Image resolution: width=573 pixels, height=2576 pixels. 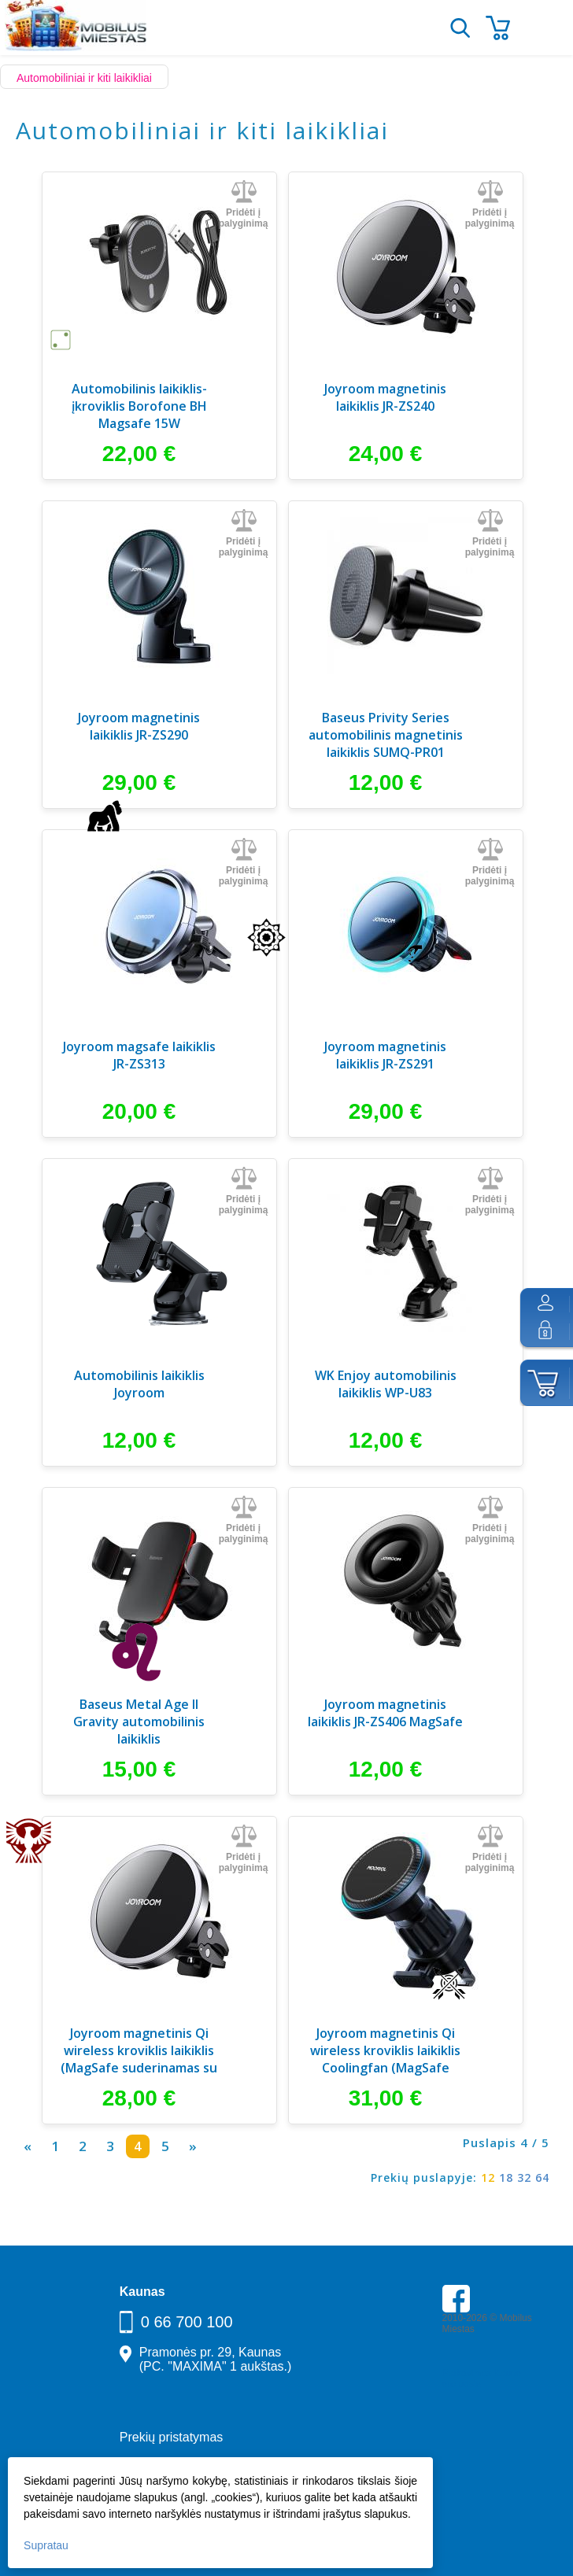 I want to click on make a payment or purchase, so click(x=413, y=954).